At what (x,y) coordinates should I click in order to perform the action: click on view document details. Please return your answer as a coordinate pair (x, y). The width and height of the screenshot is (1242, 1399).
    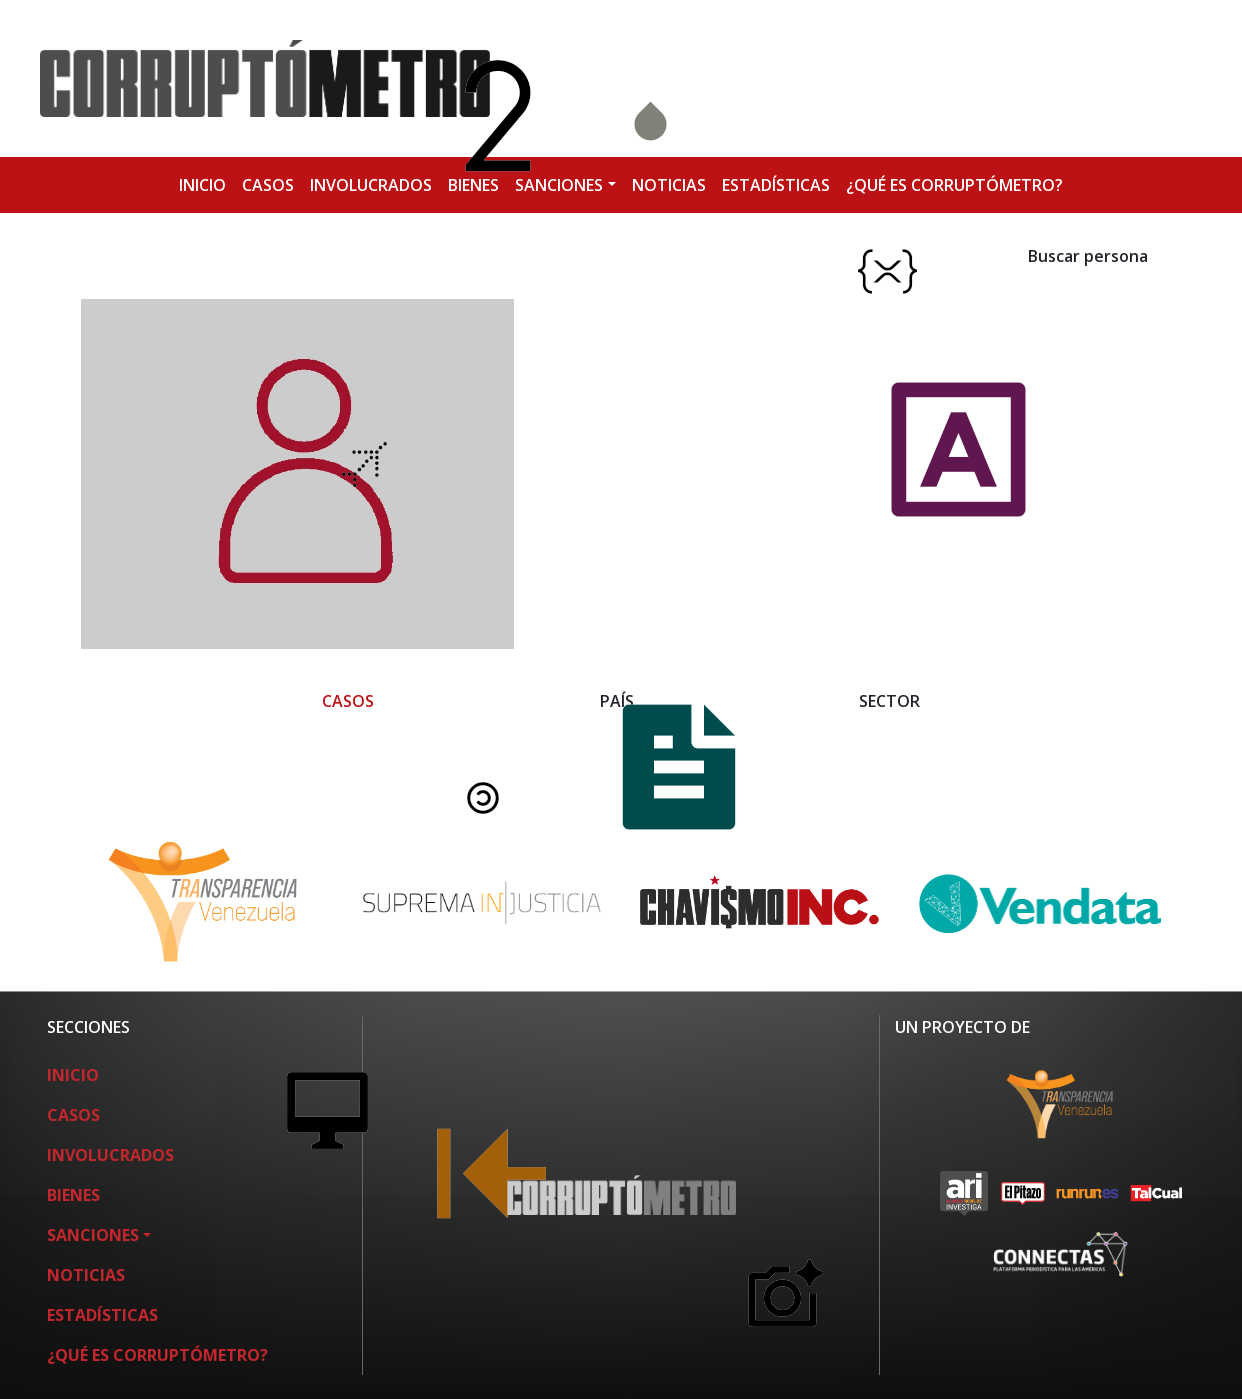
    Looking at the image, I should click on (679, 767).